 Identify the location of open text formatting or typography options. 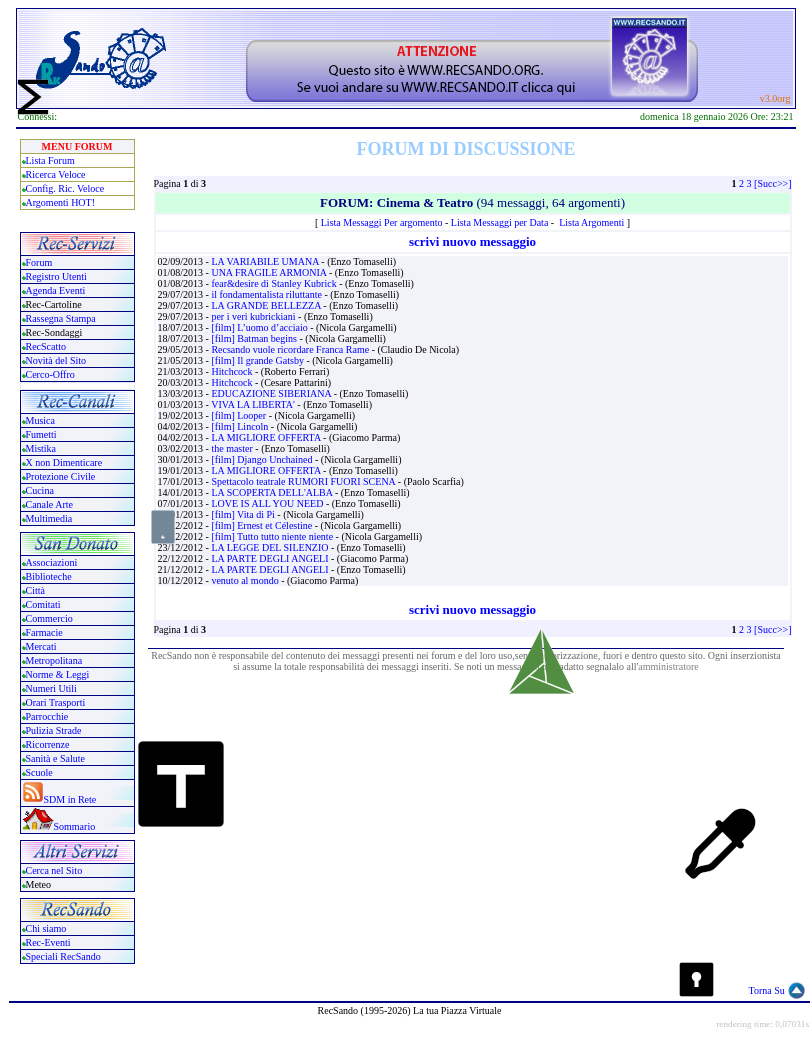
(181, 784).